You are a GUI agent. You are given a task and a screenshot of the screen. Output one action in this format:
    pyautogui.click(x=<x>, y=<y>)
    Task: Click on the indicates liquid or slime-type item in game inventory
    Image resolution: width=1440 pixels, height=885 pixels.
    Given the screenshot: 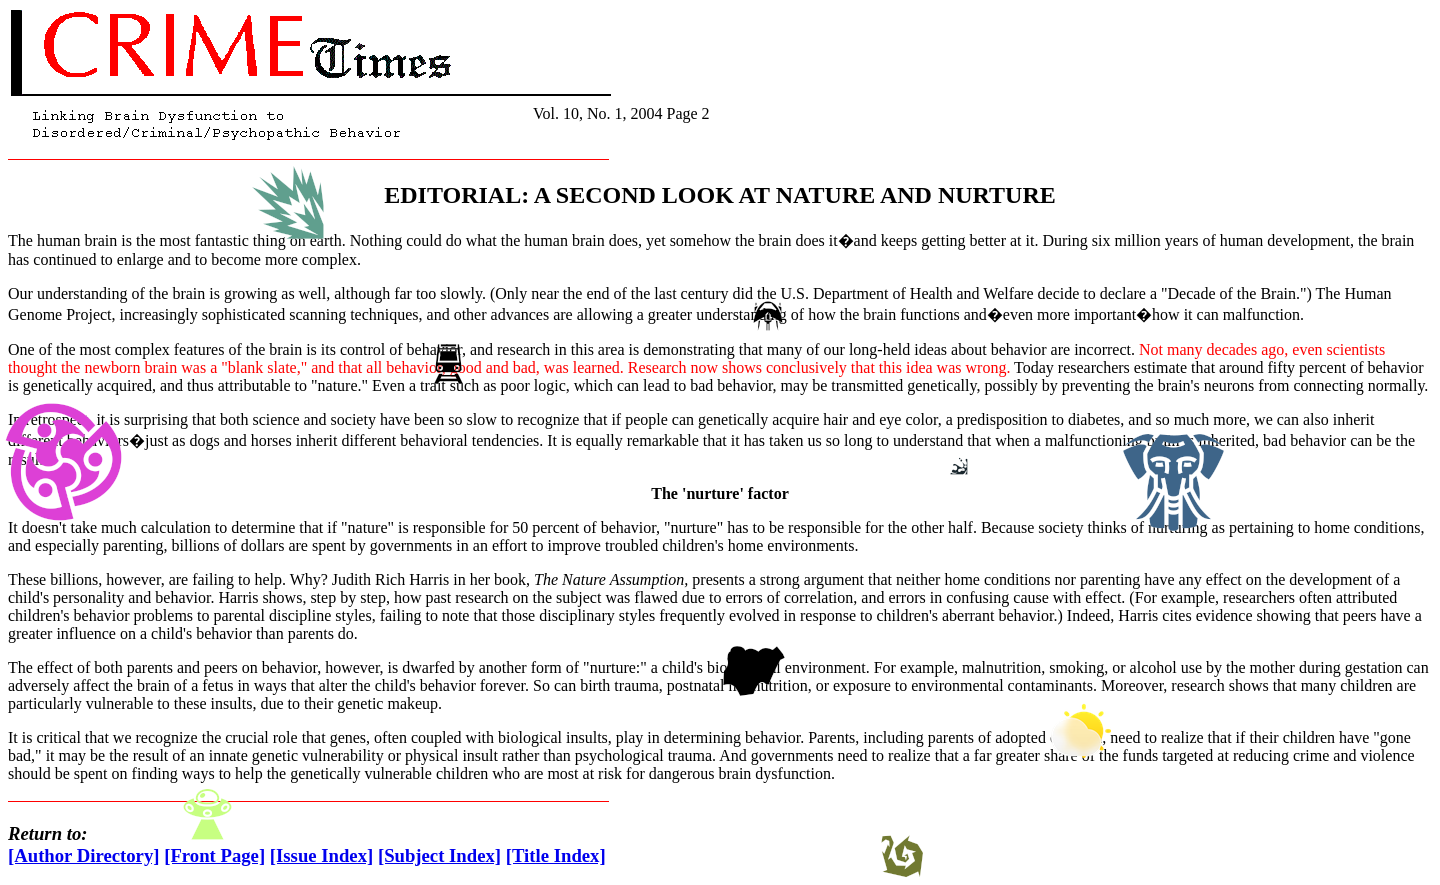 What is the action you would take?
    pyautogui.click(x=959, y=466)
    